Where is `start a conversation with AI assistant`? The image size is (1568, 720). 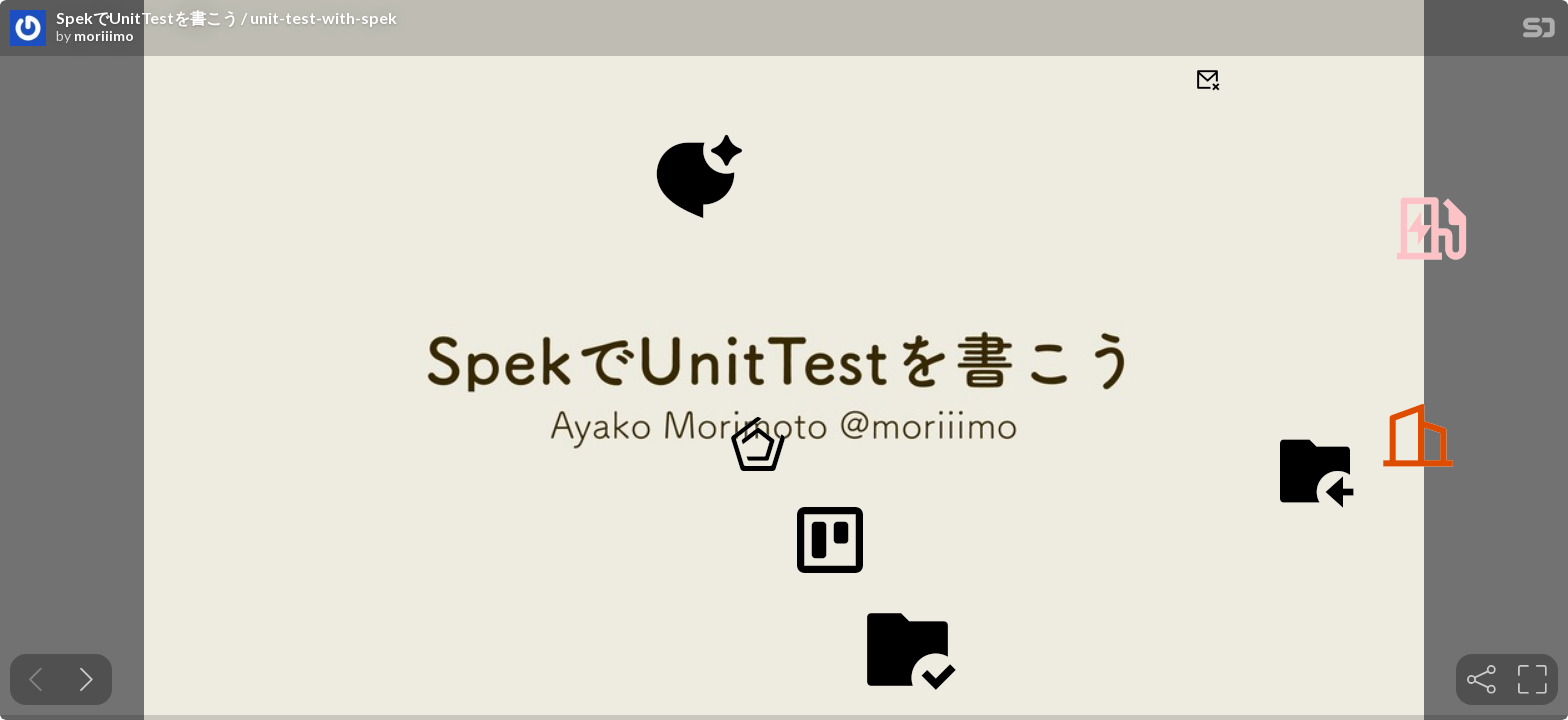
start a conversation with AI assistant is located at coordinates (695, 177).